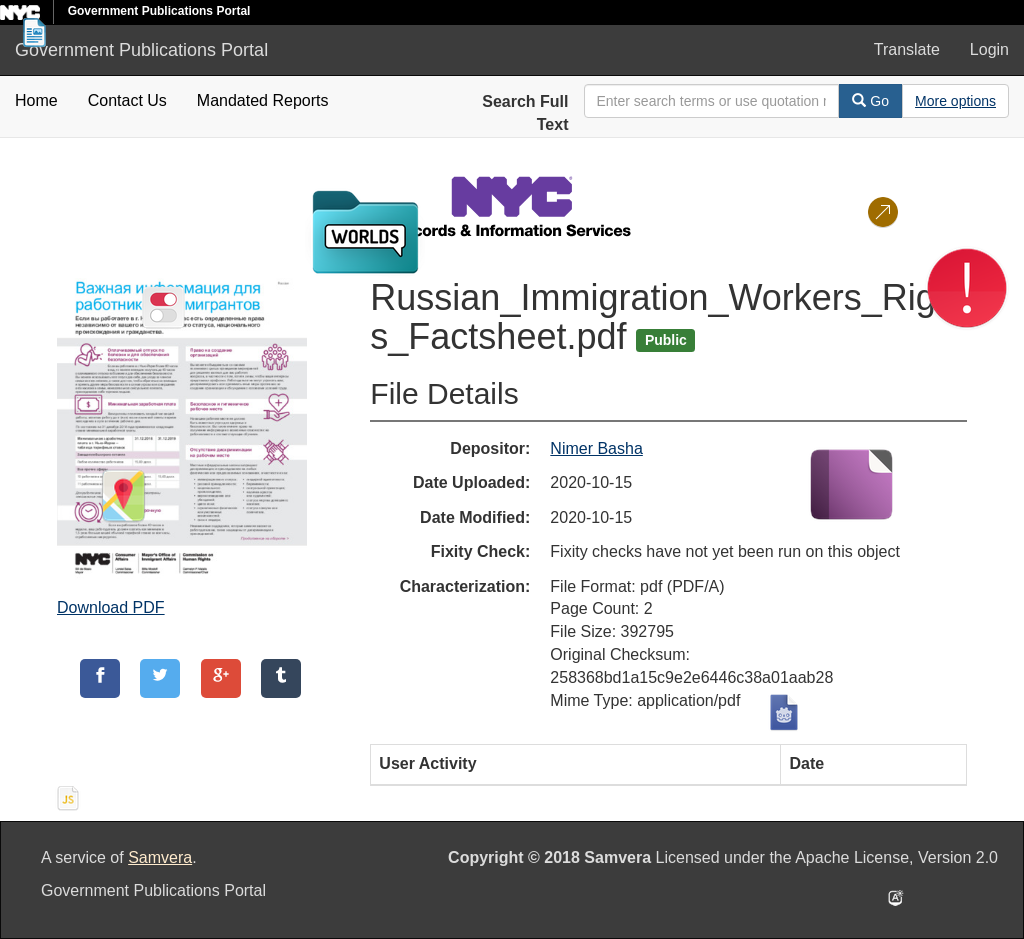  What do you see at coordinates (896, 898) in the screenshot?
I see `adjust keyboard backlight brightness` at bounding box center [896, 898].